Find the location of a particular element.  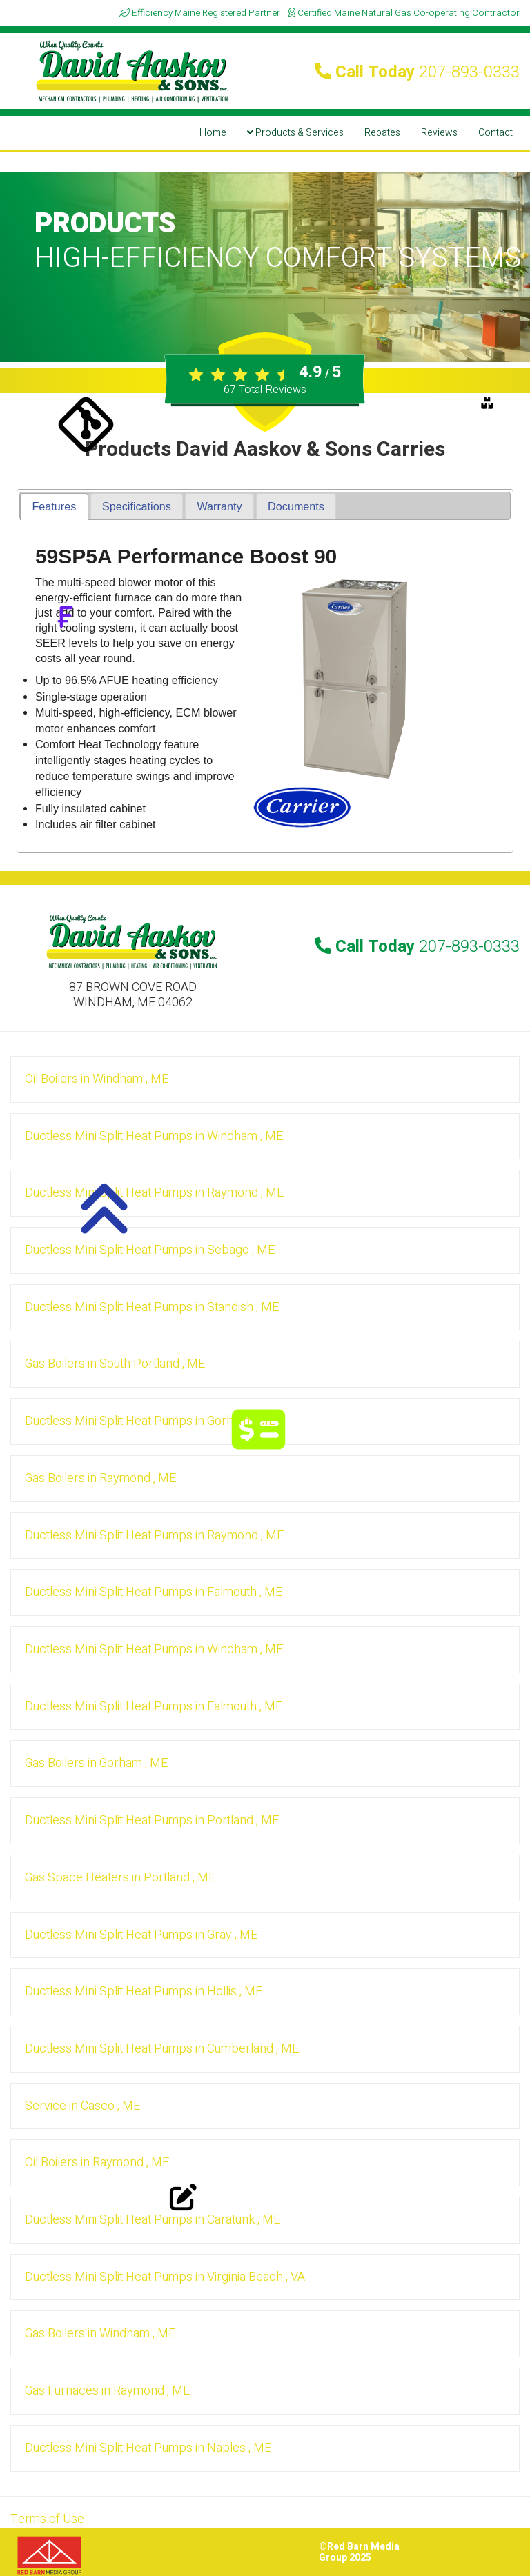

view inventory or stock items is located at coordinates (487, 403).